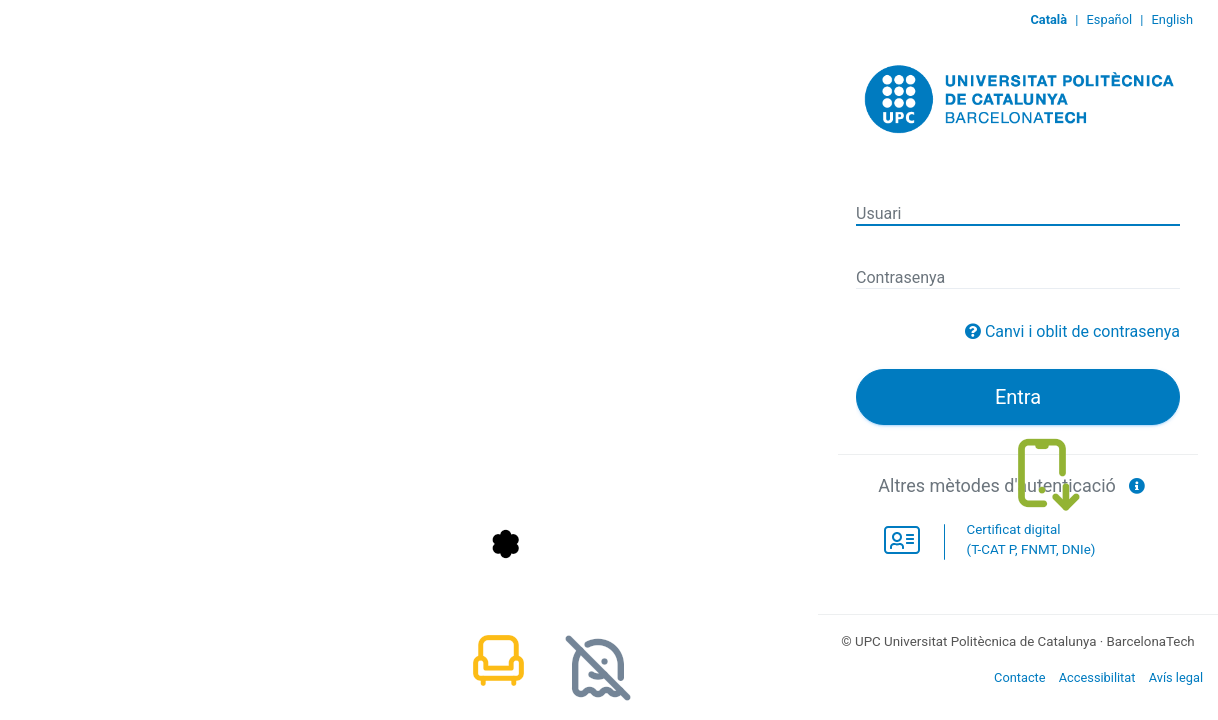 The height and width of the screenshot is (720, 1218). Describe the element at coordinates (598, 668) in the screenshot. I see `disable ghost mode or incognito browsing` at that location.